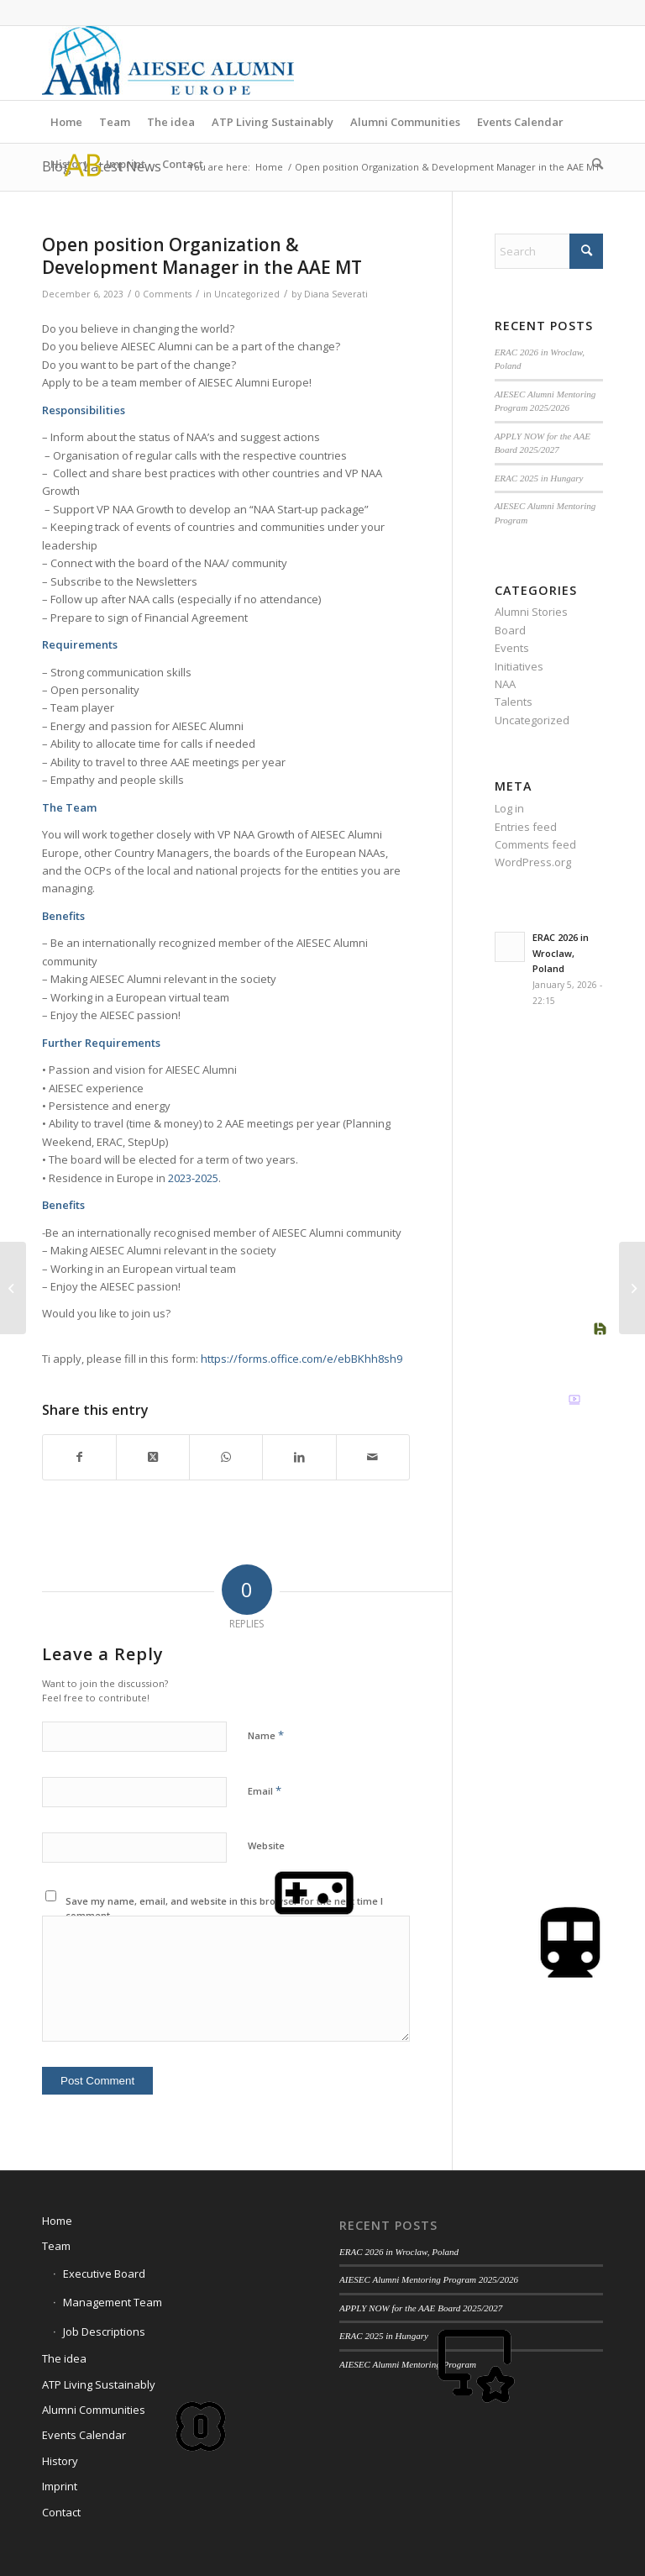 Image resolution: width=645 pixels, height=2576 pixels. Describe the element at coordinates (475, 2363) in the screenshot. I see `mark desktop as favorite` at that location.